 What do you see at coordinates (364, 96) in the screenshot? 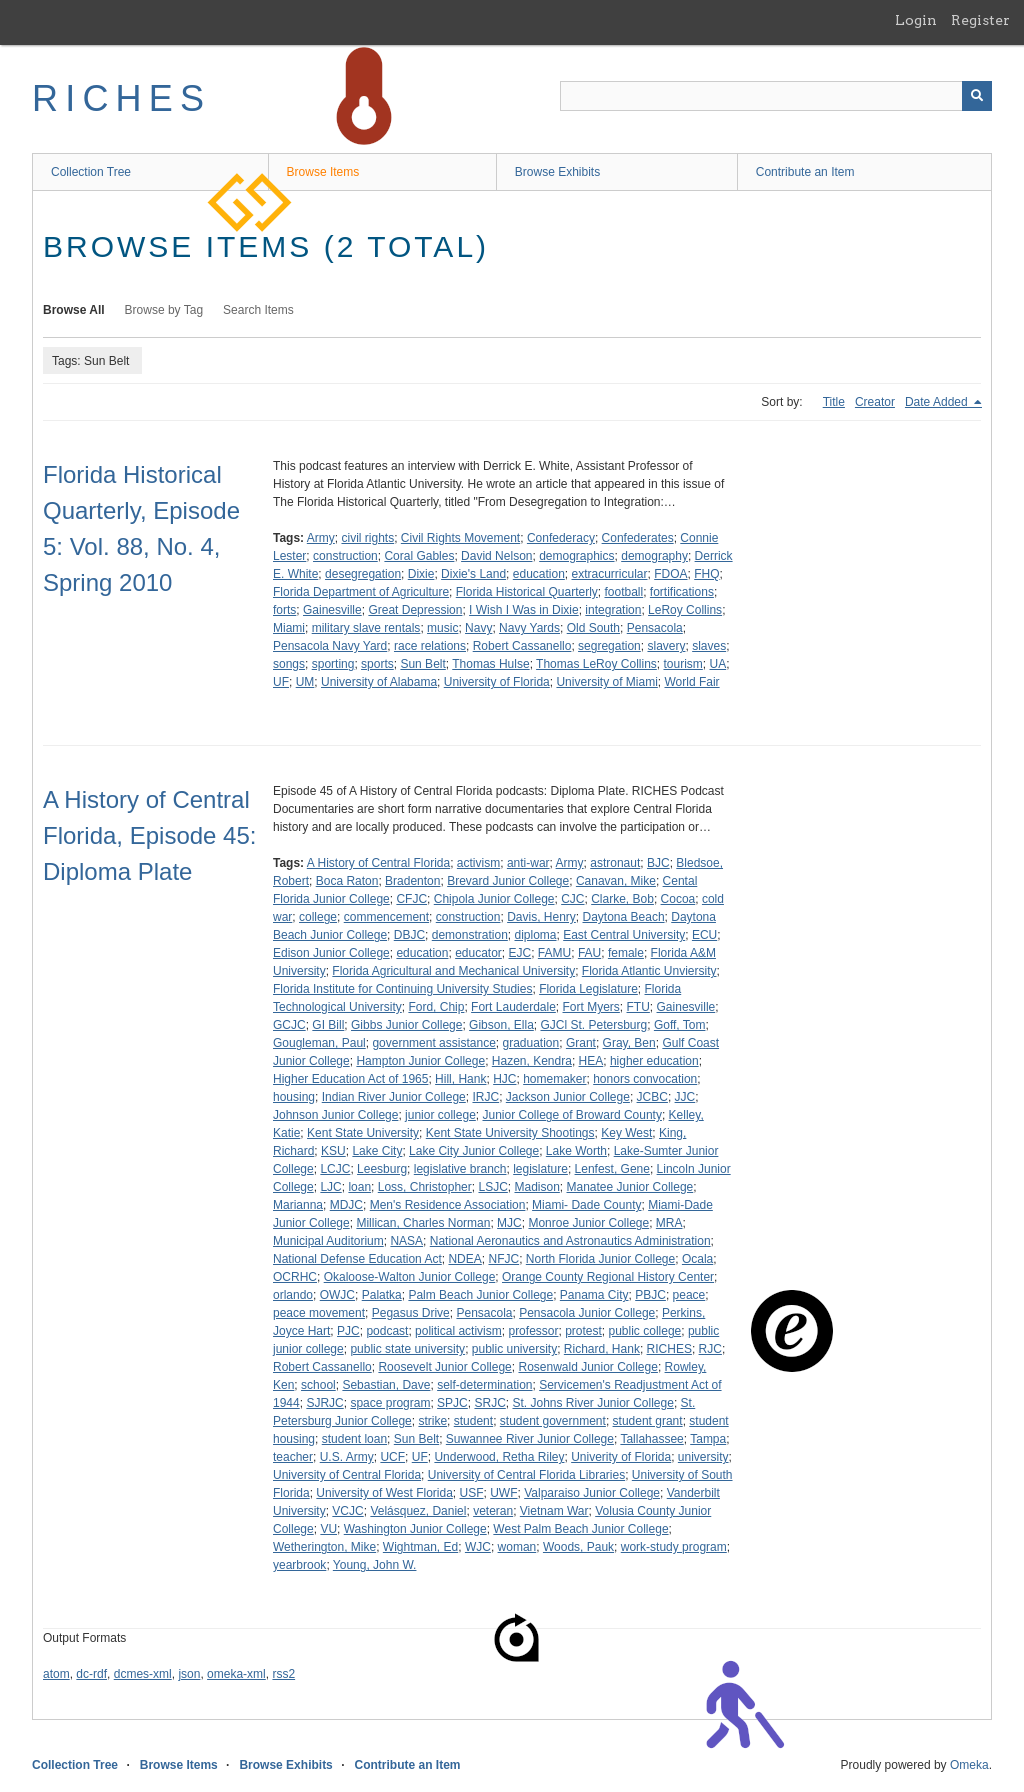
I see `indicates low temperature reading` at bounding box center [364, 96].